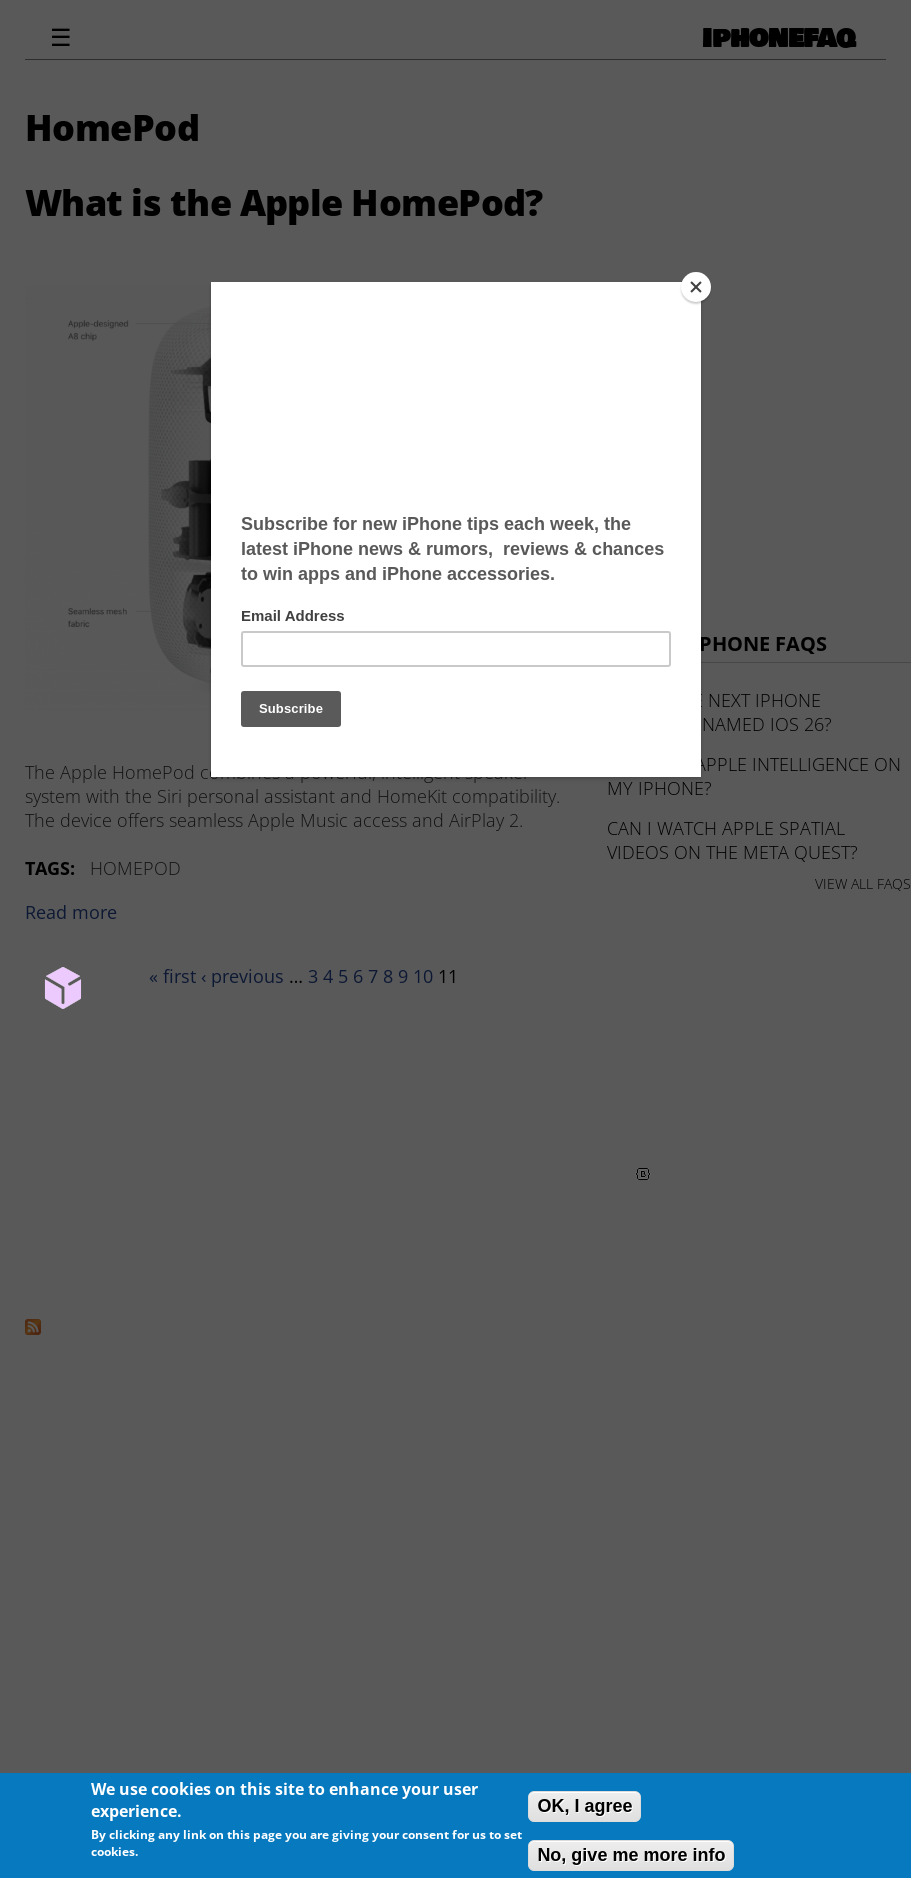 The height and width of the screenshot is (1878, 911). I want to click on bootstrap framework logo, so click(643, 1174).